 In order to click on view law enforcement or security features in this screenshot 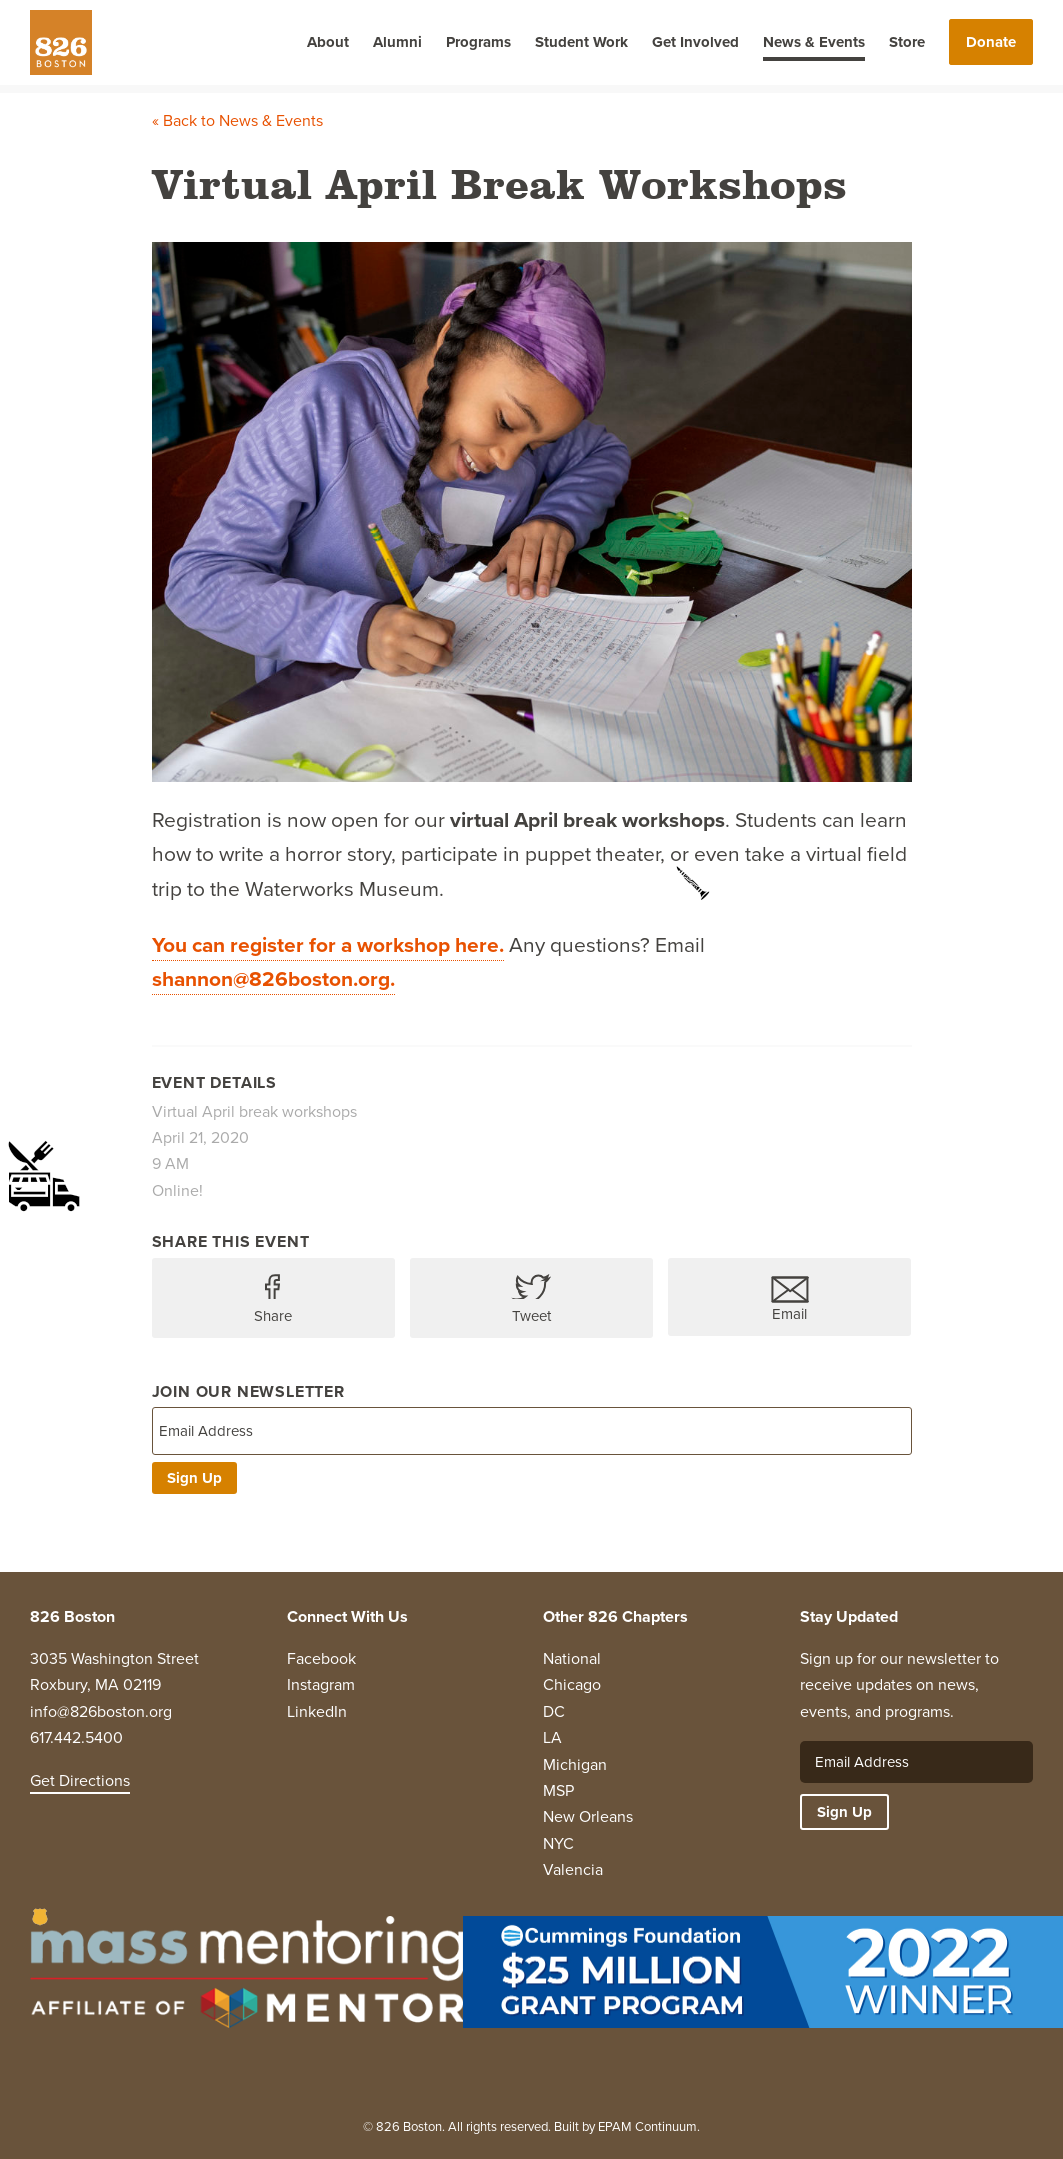, I will do `click(40, 1917)`.